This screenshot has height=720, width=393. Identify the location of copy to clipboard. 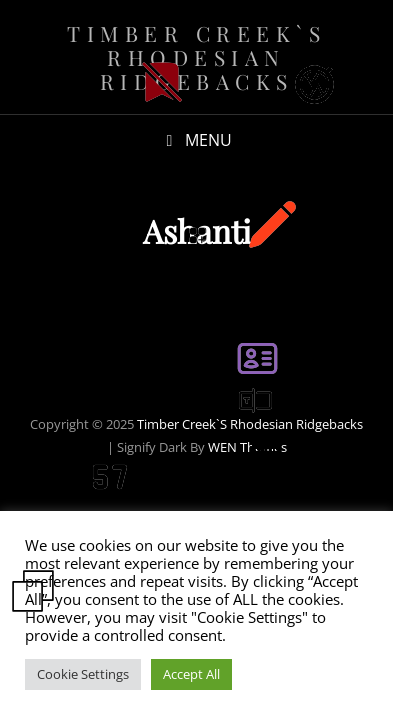
(33, 591).